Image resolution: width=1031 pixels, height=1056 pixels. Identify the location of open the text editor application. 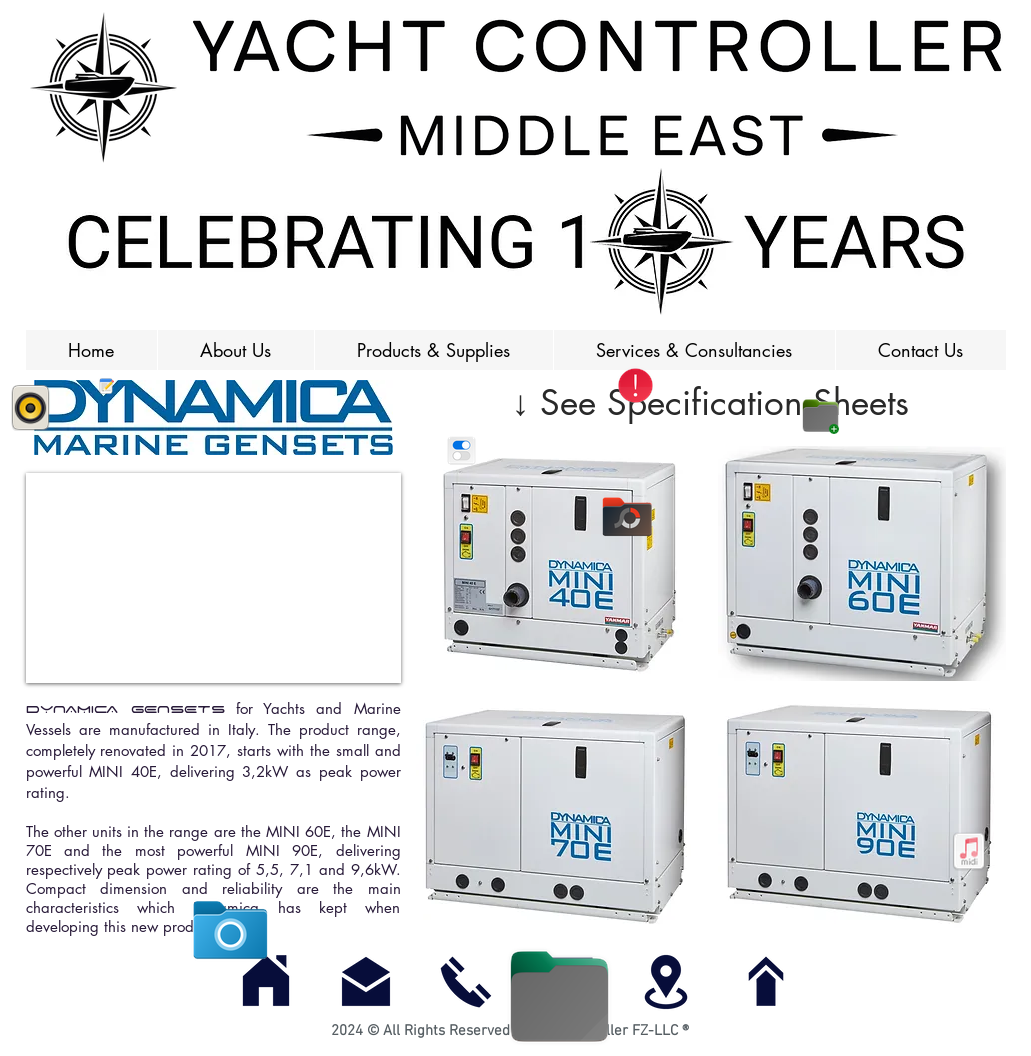
(106, 386).